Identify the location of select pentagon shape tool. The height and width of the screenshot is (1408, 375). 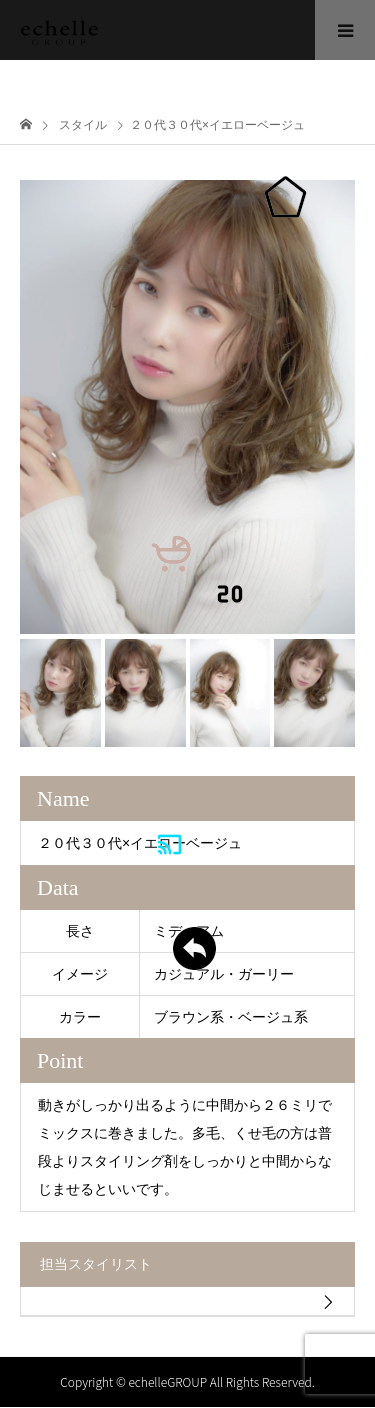
(285, 198).